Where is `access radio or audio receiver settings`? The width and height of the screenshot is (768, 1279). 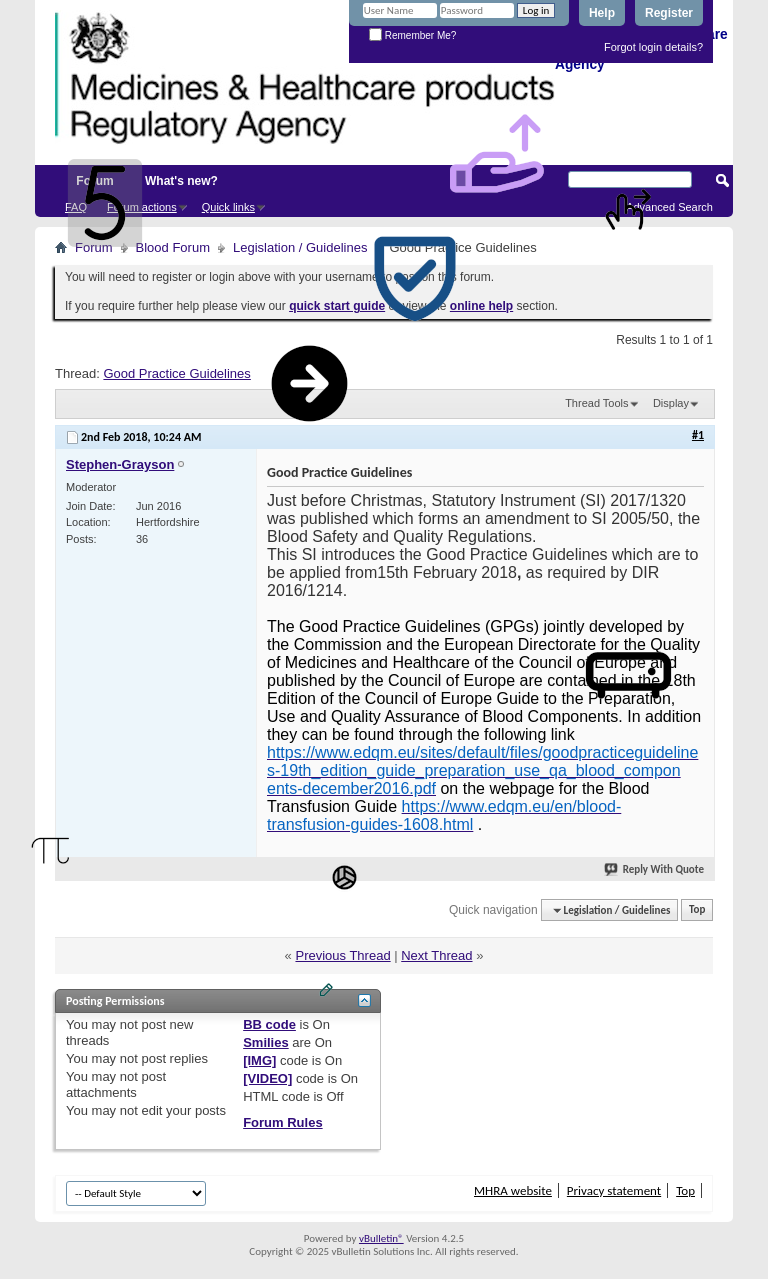 access radio or audio receiver settings is located at coordinates (628, 671).